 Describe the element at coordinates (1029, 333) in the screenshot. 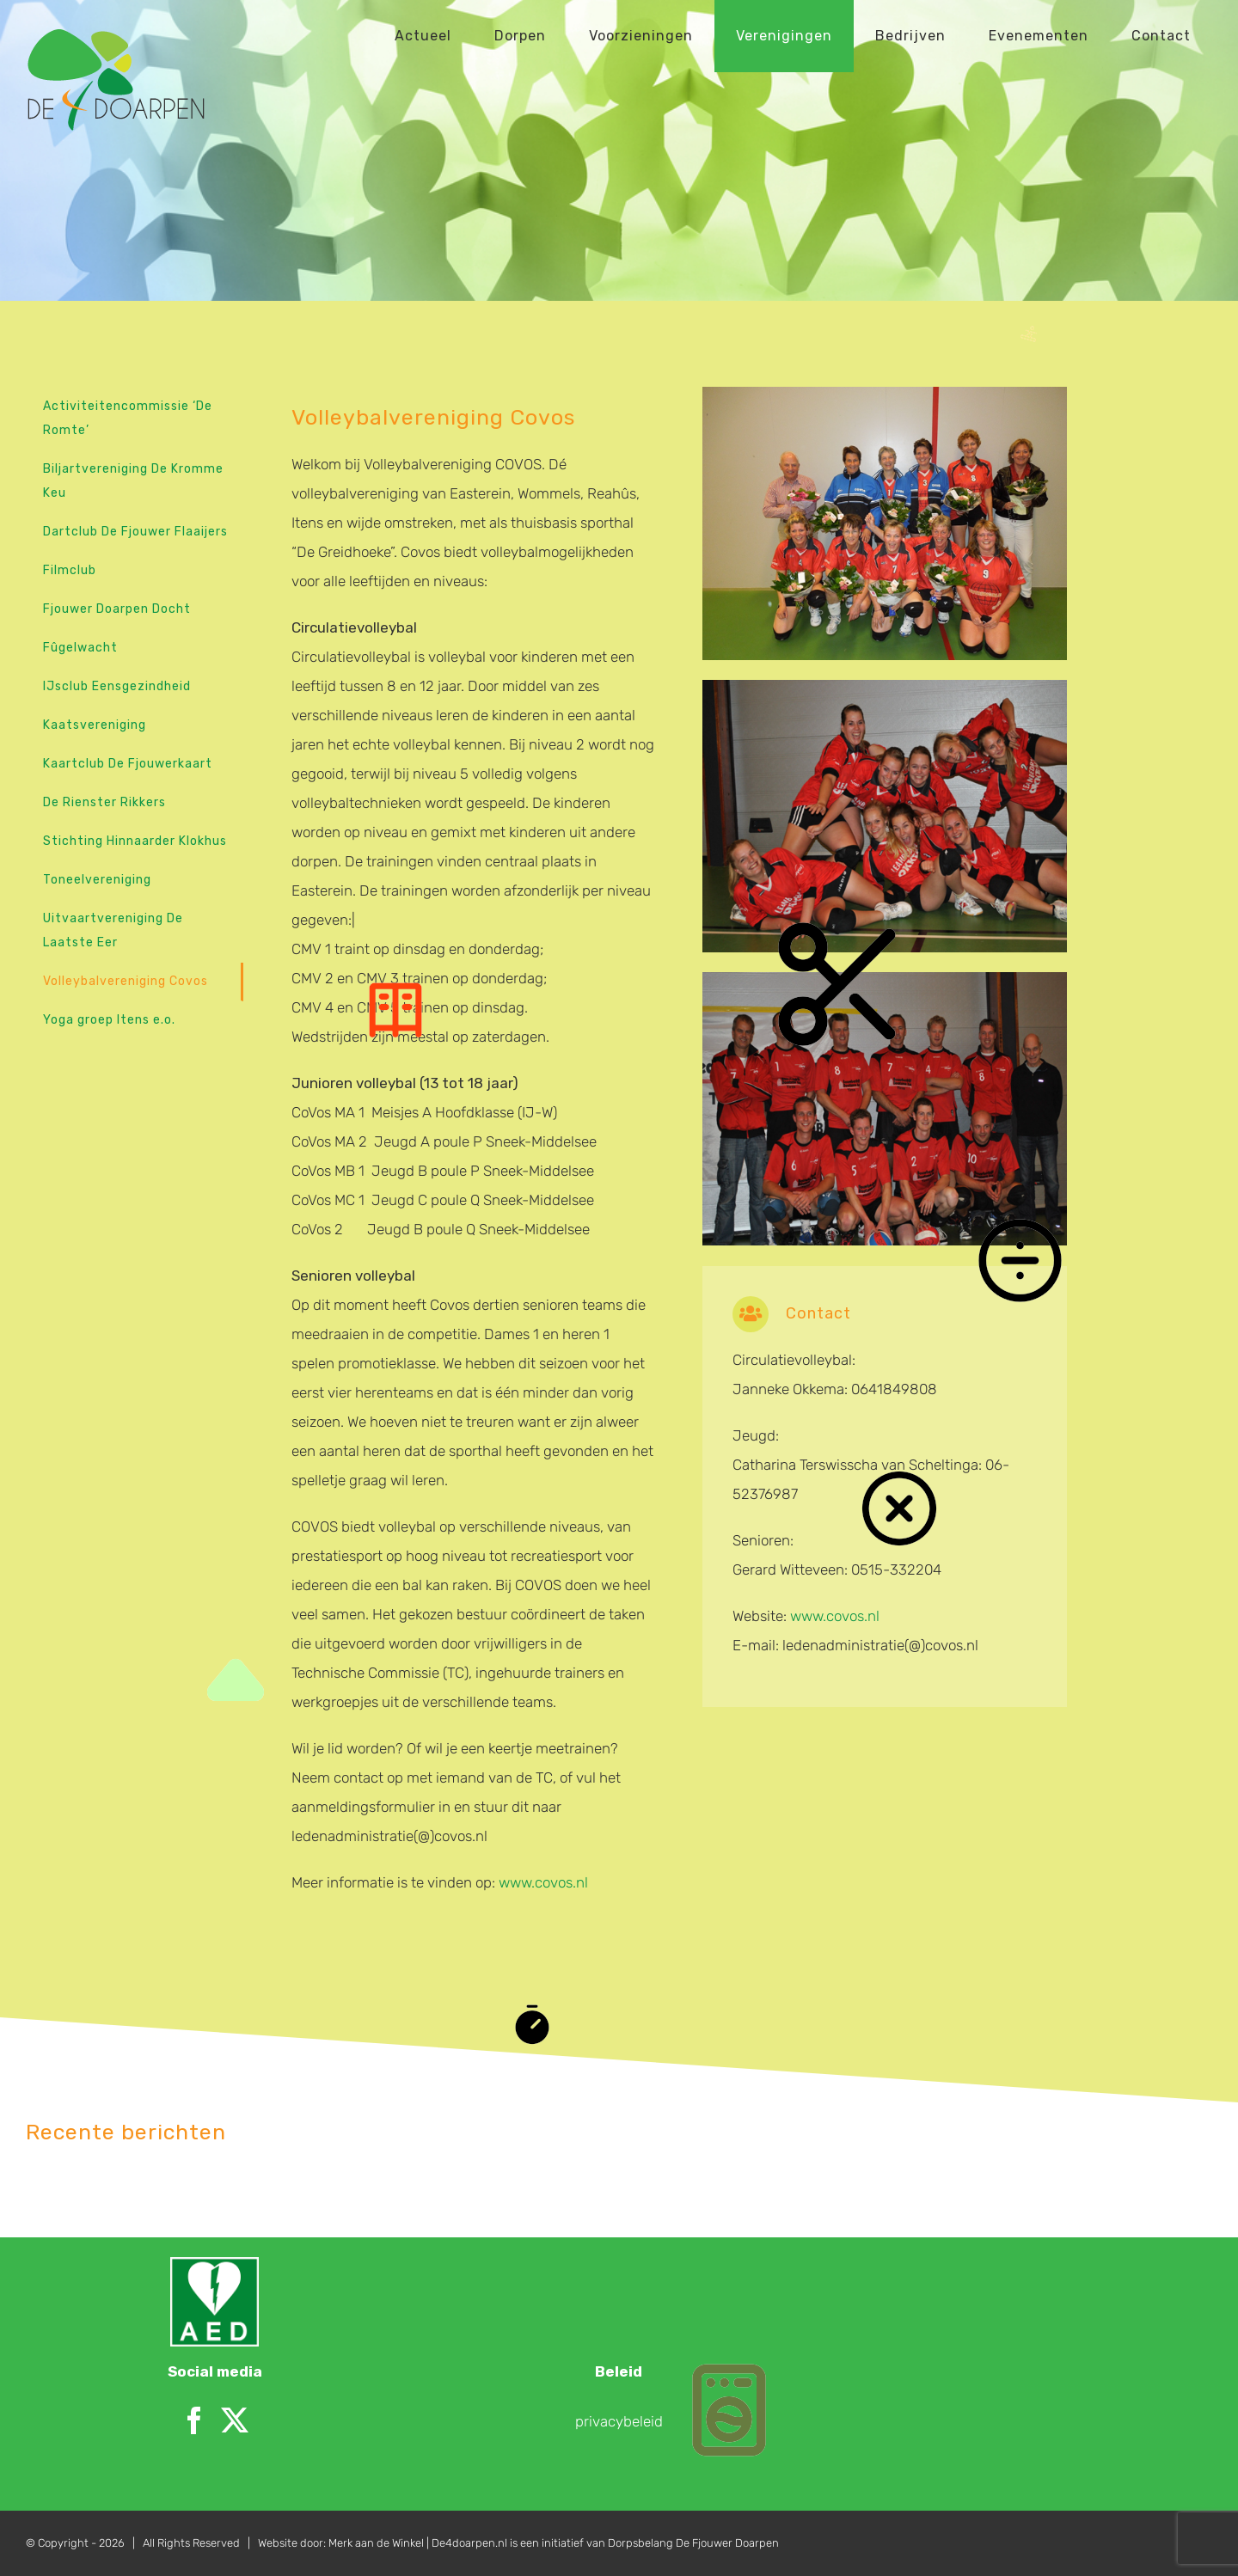

I see `access snowboarding or winter sports activities` at that location.